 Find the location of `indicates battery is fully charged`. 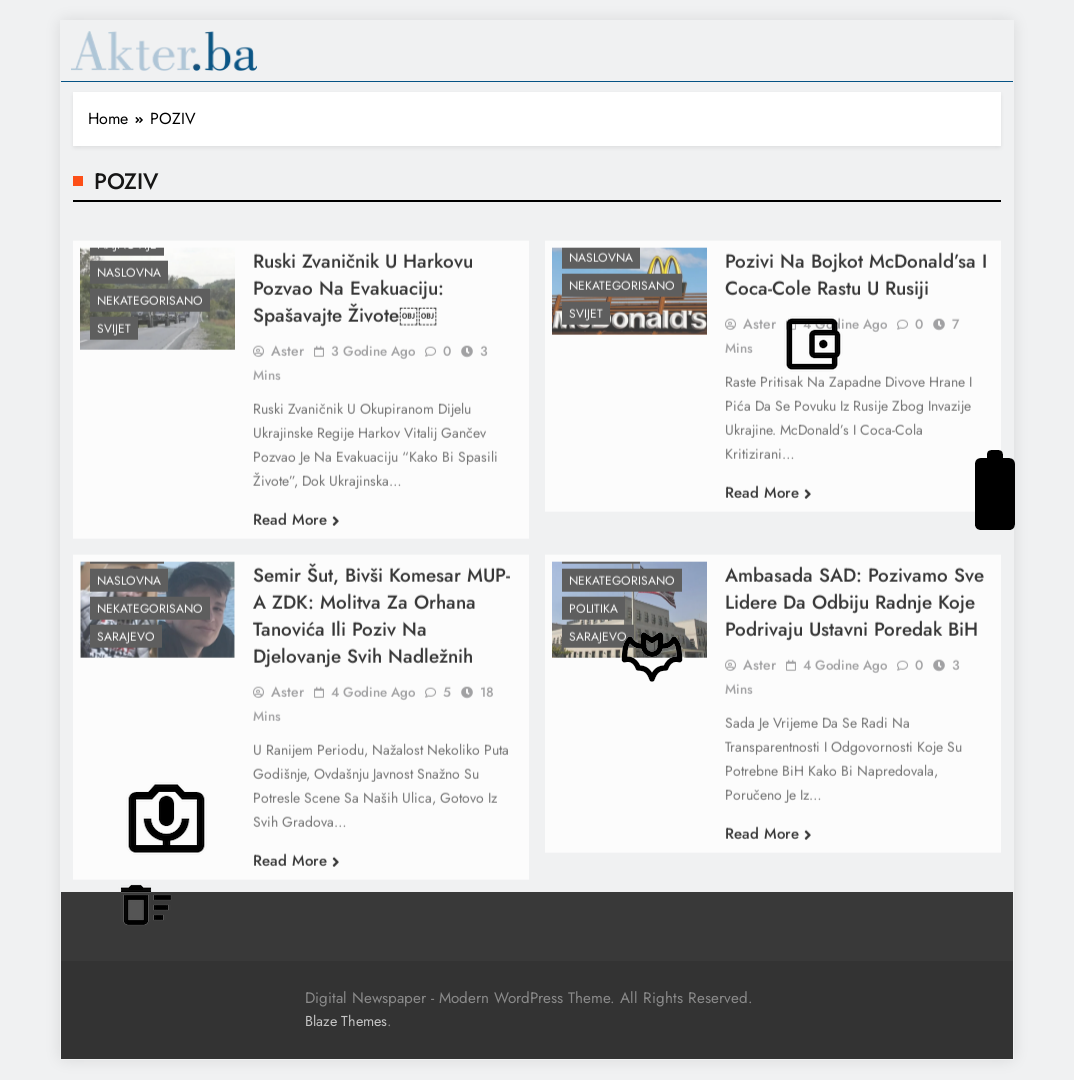

indicates battery is fully charged is located at coordinates (995, 490).